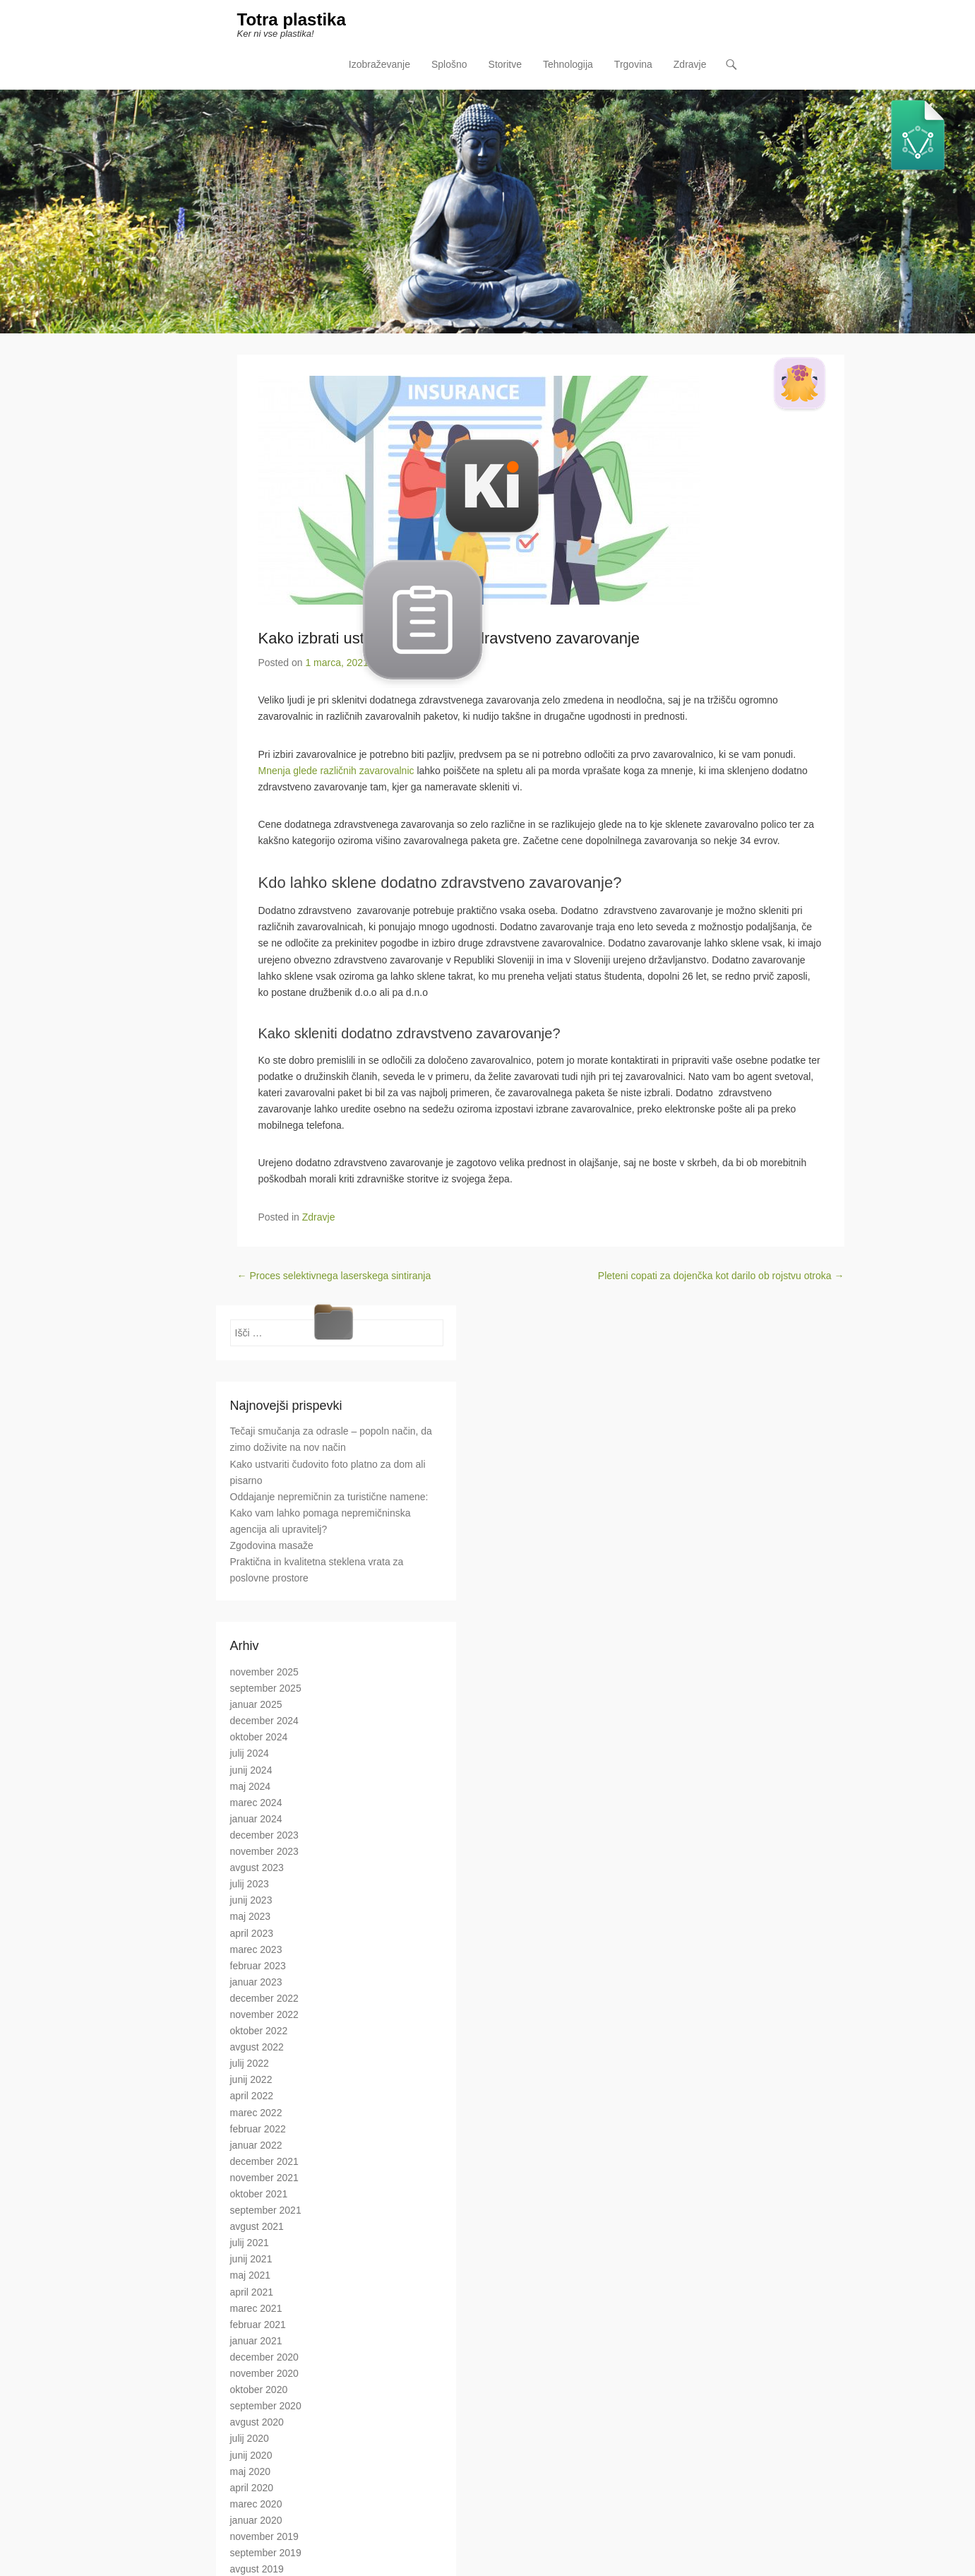 The height and width of the screenshot is (2576, 975). Describe the element at coordinates (422, 622) in the screenshot. I see `access clipboard history` at that location.